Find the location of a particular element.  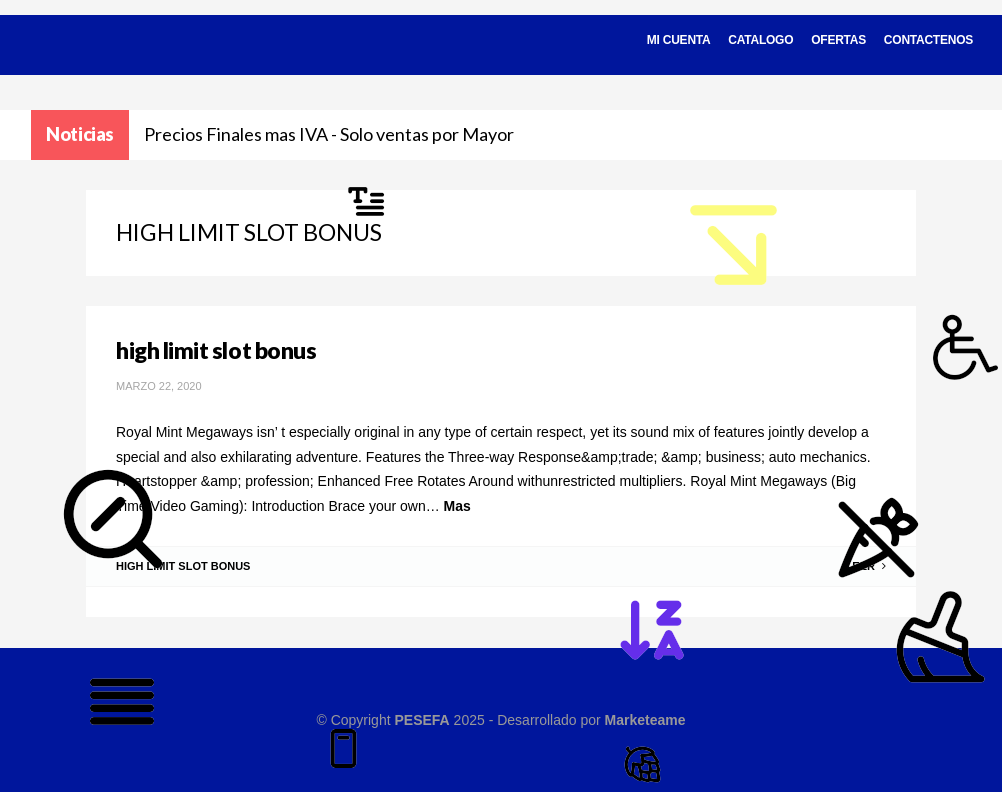

justify text alignment is located at coordinates (122, 703).